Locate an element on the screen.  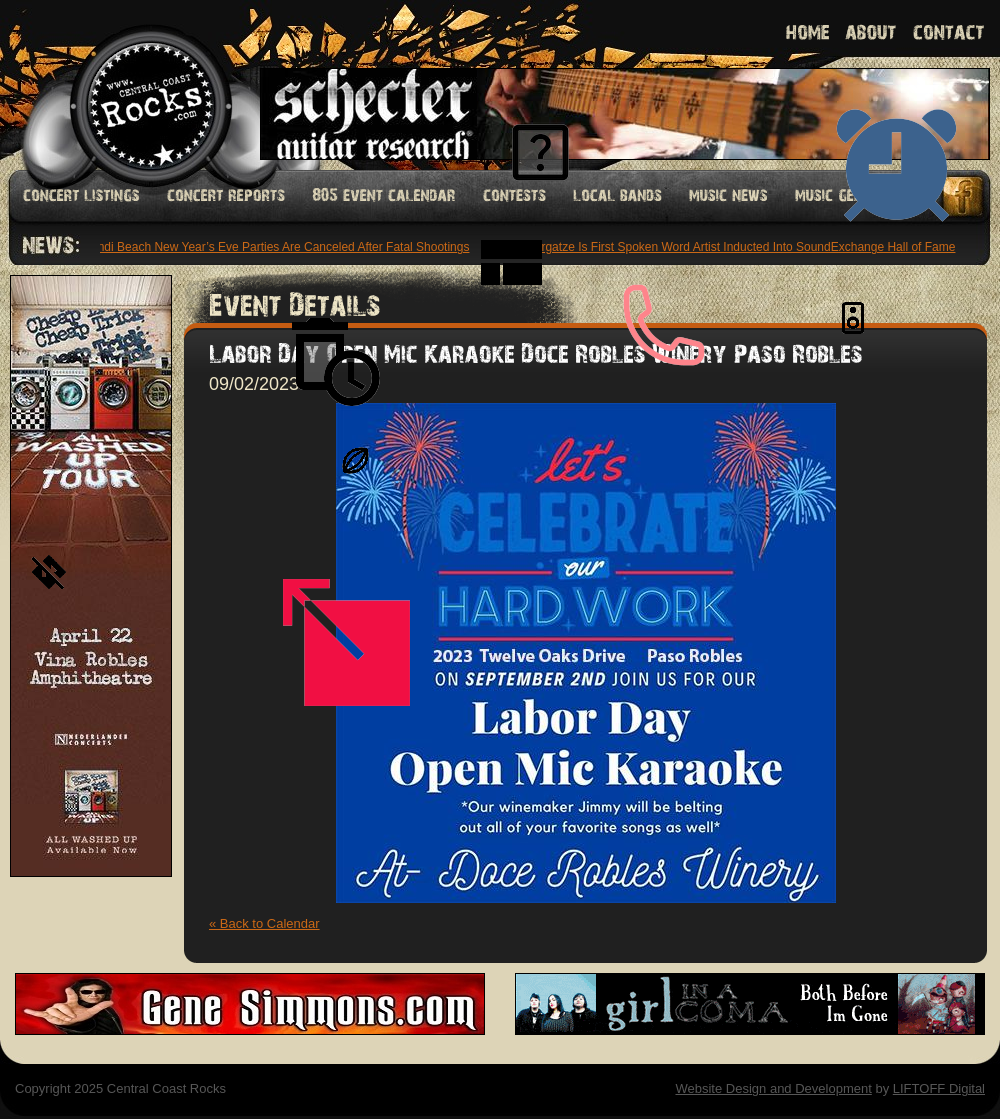
switch to compact view mode is located at coordinates (509, 262).